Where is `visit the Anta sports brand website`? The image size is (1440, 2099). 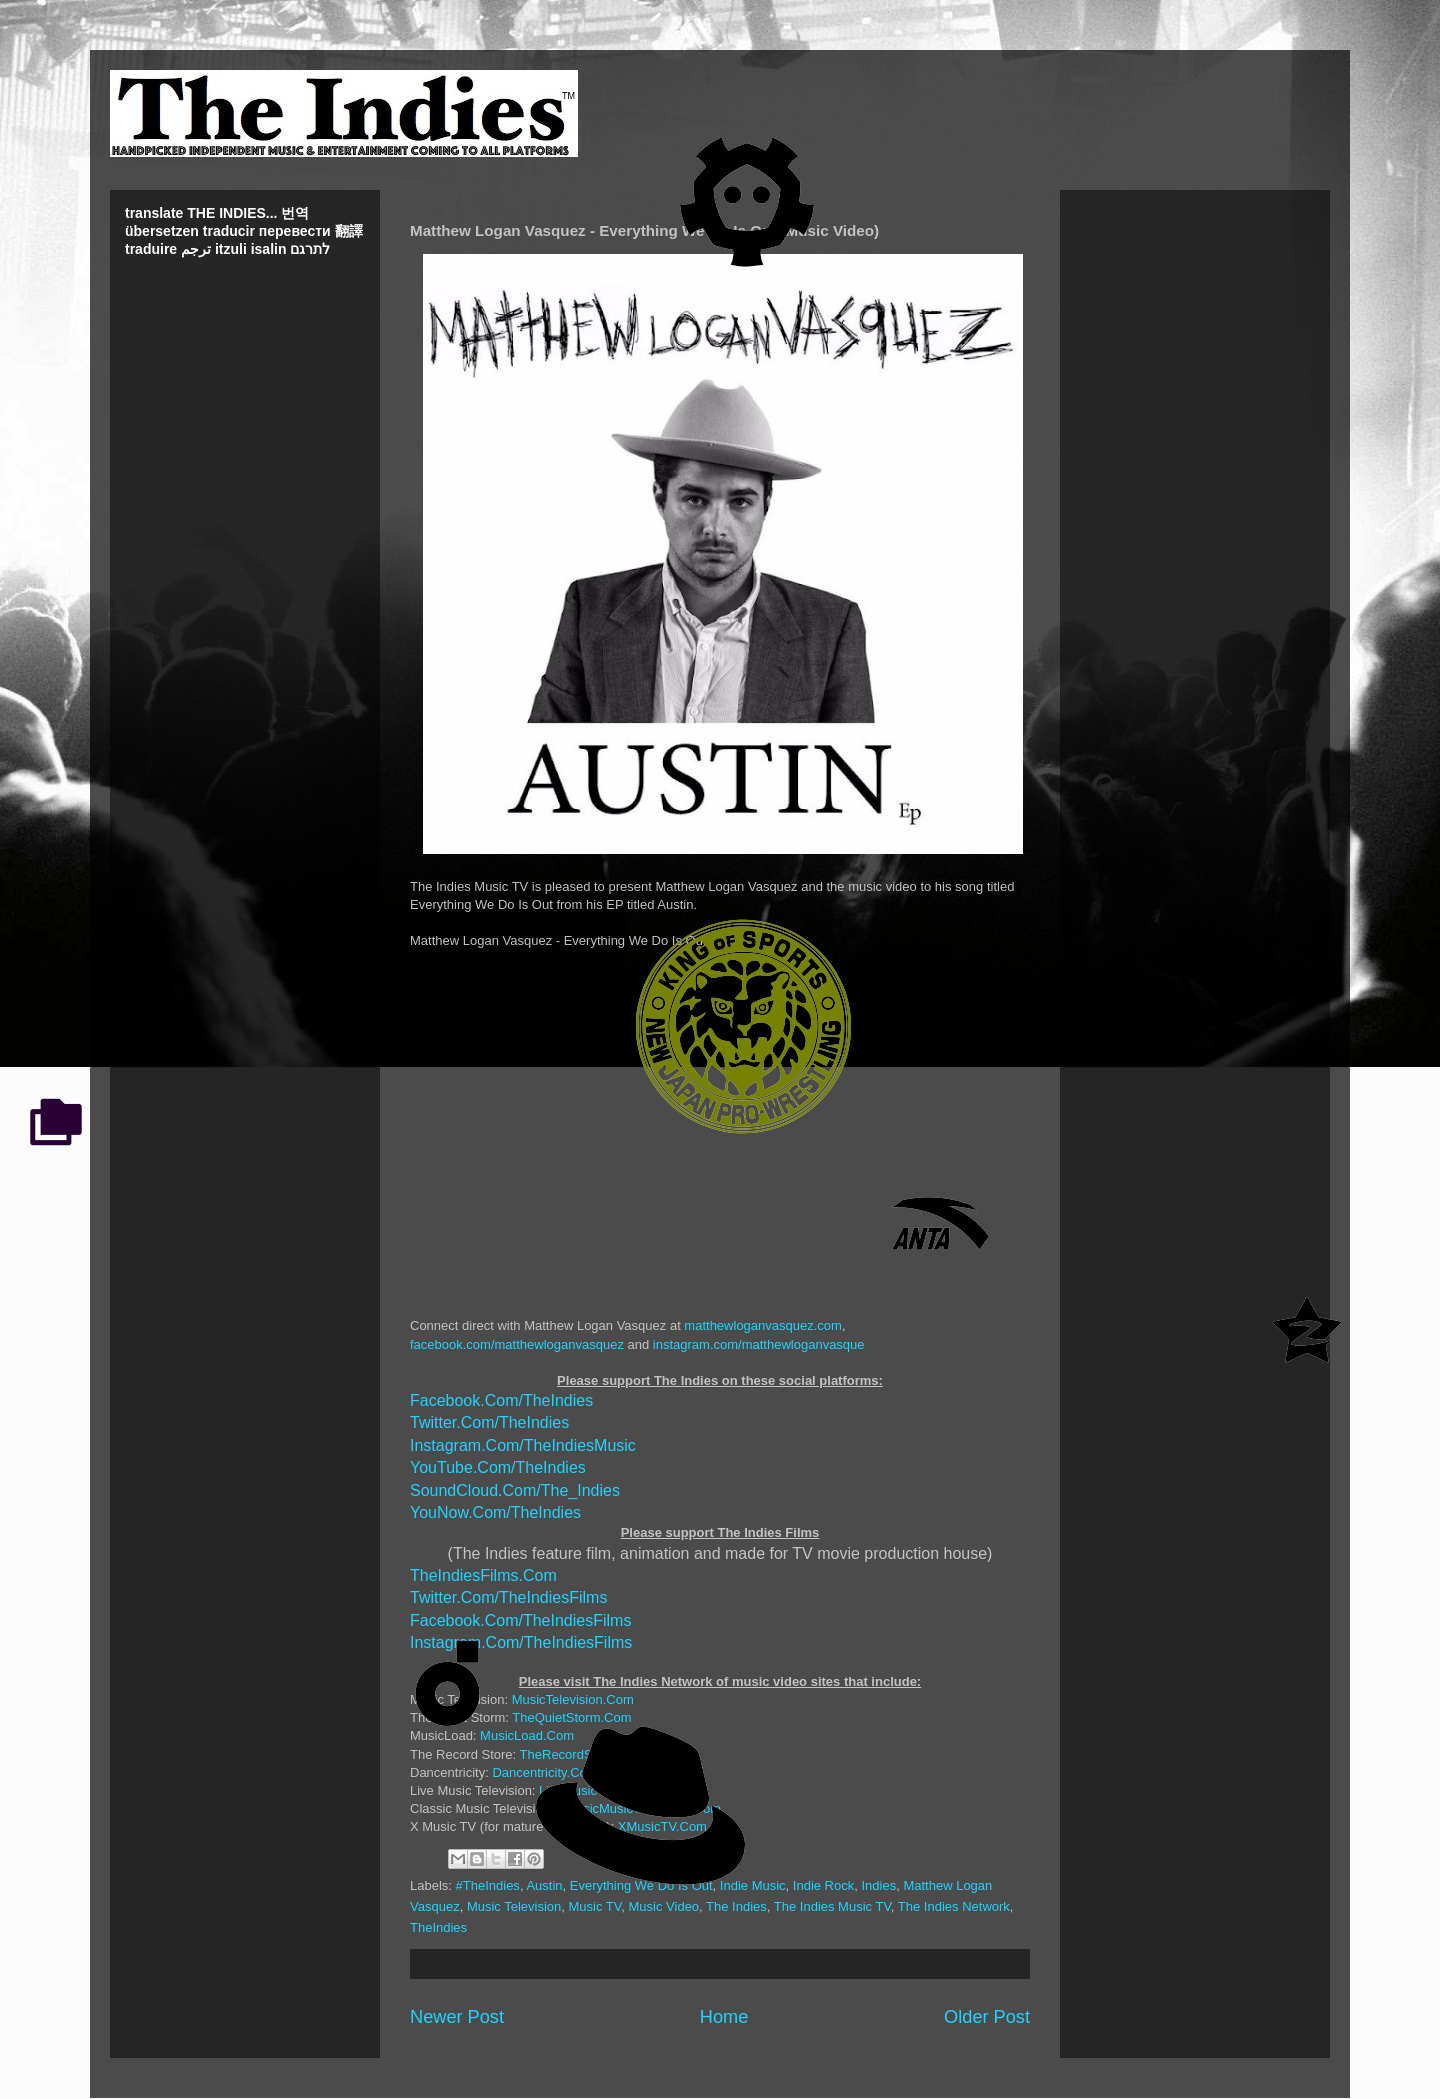 visit the Anta sports brand website is located at coordinates (940, 1223).